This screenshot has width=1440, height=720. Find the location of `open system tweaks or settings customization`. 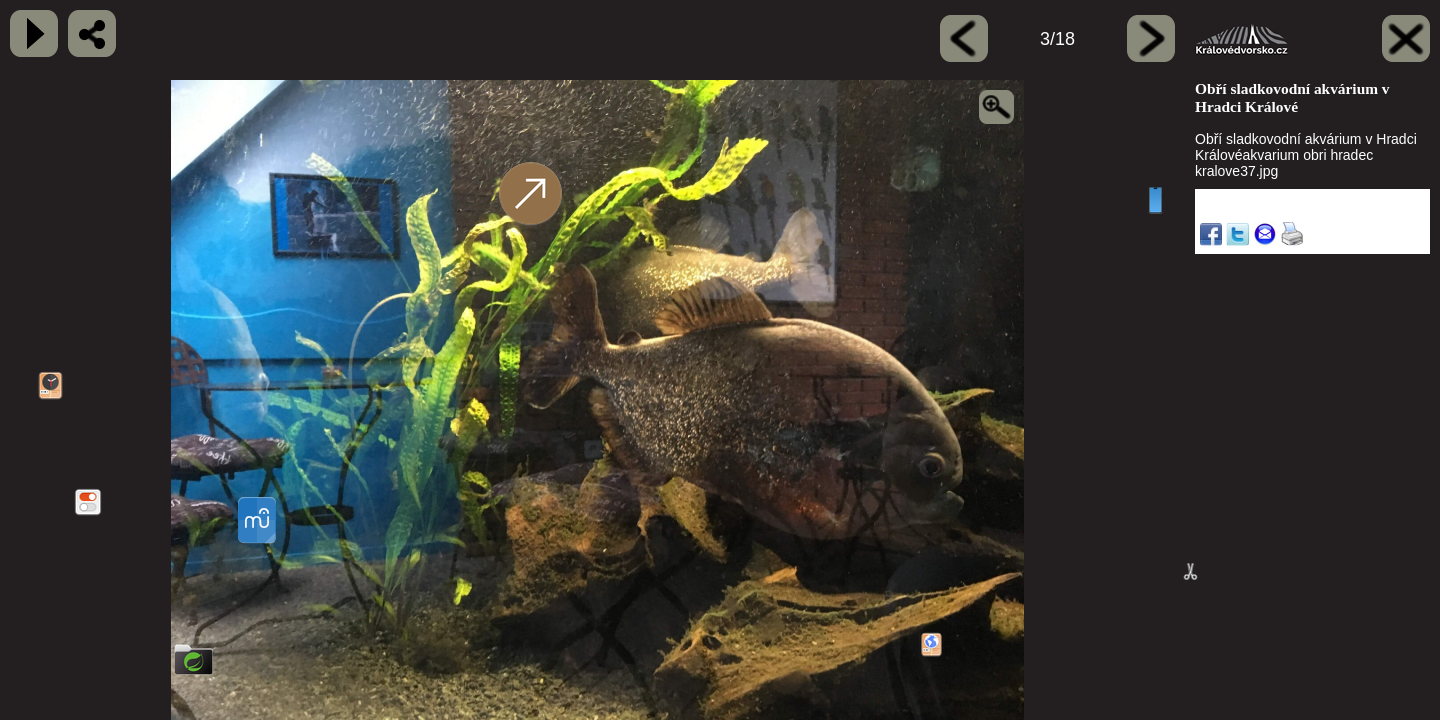

open system tweaks or settings customization is located at coordinates (88, 502).